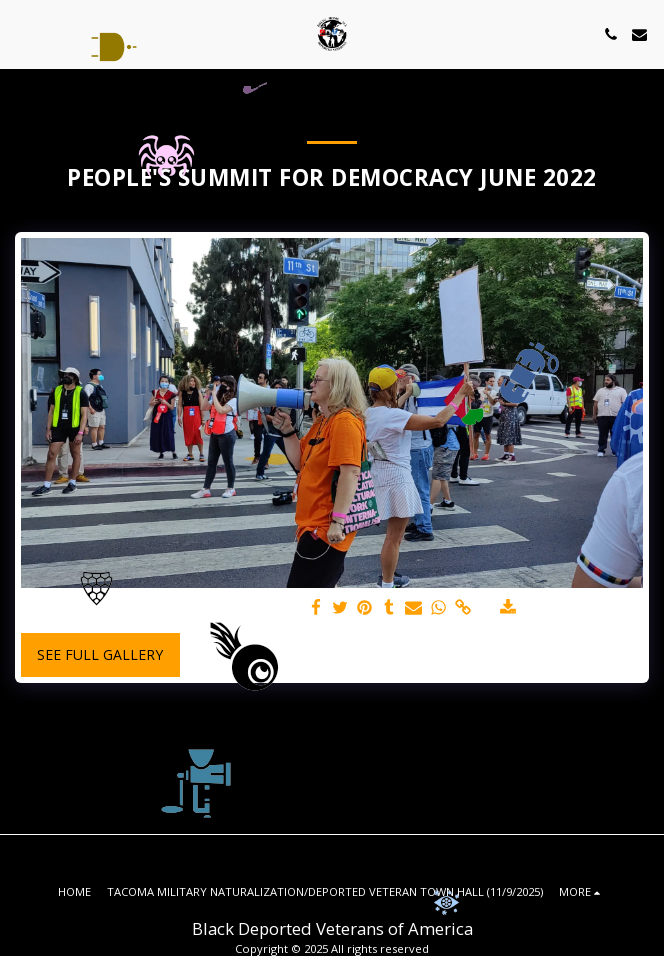 This screenshot has width=664, height=956. What do you see at coordinates (255, 88) in the screenshot?
I see `indicates a smoking-permitted area or zone` at bounding box center [255, 88].